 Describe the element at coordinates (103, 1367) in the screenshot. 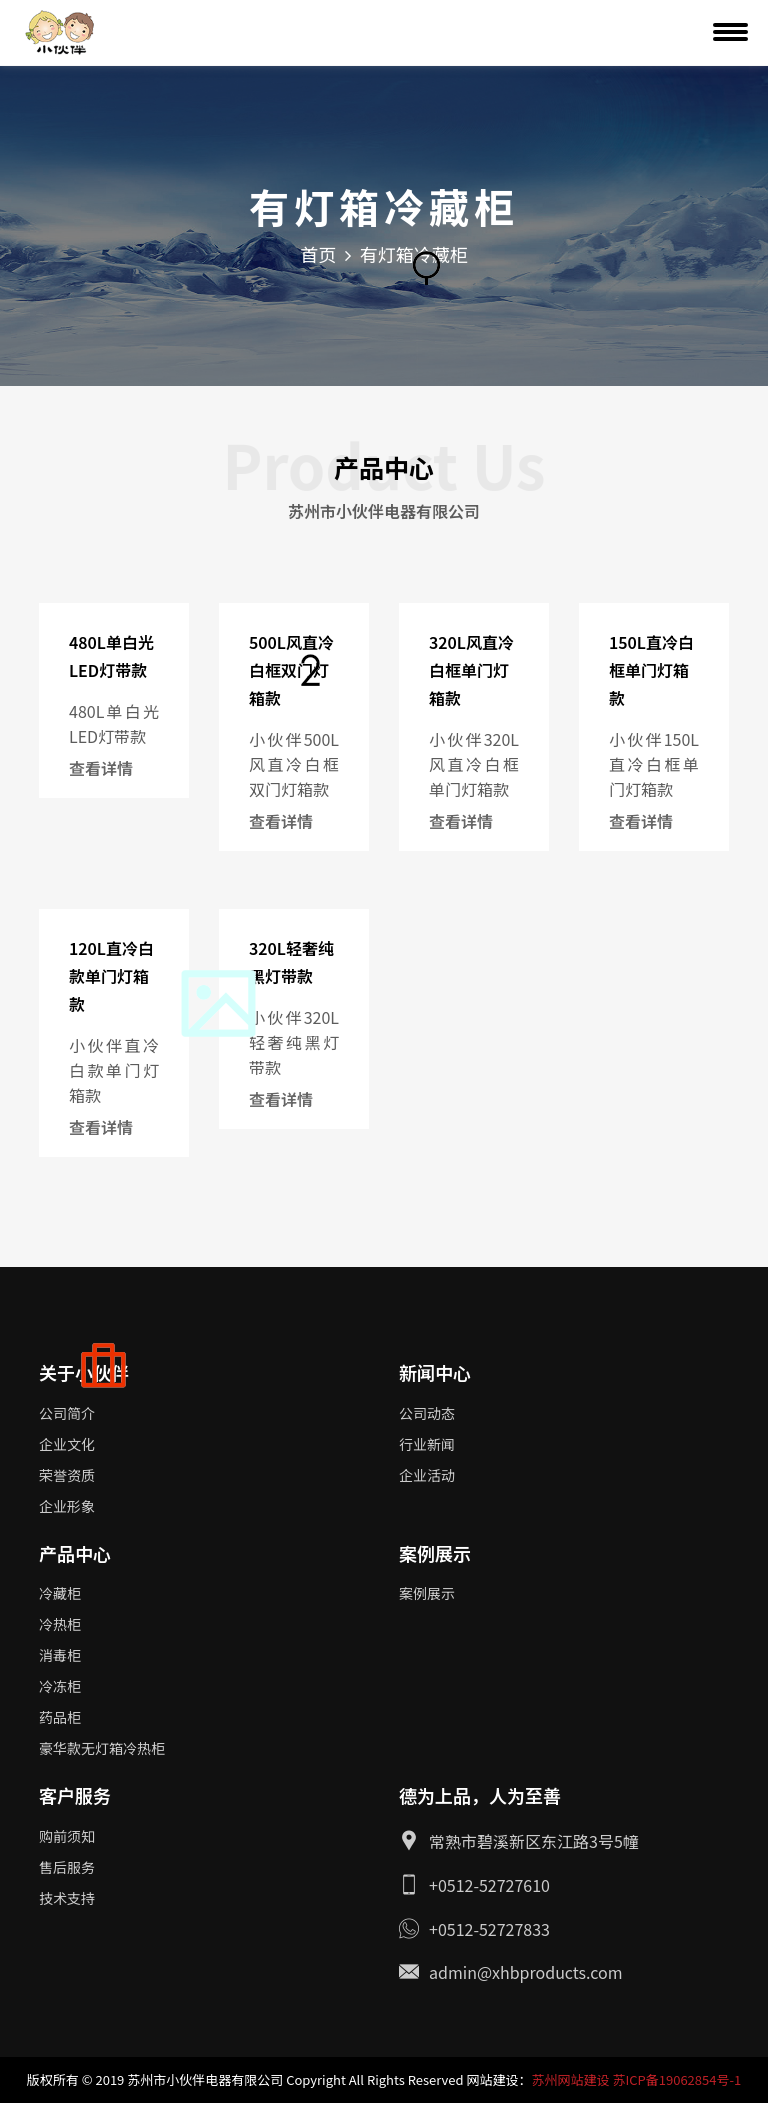

I see `access work or business documents` at that location.